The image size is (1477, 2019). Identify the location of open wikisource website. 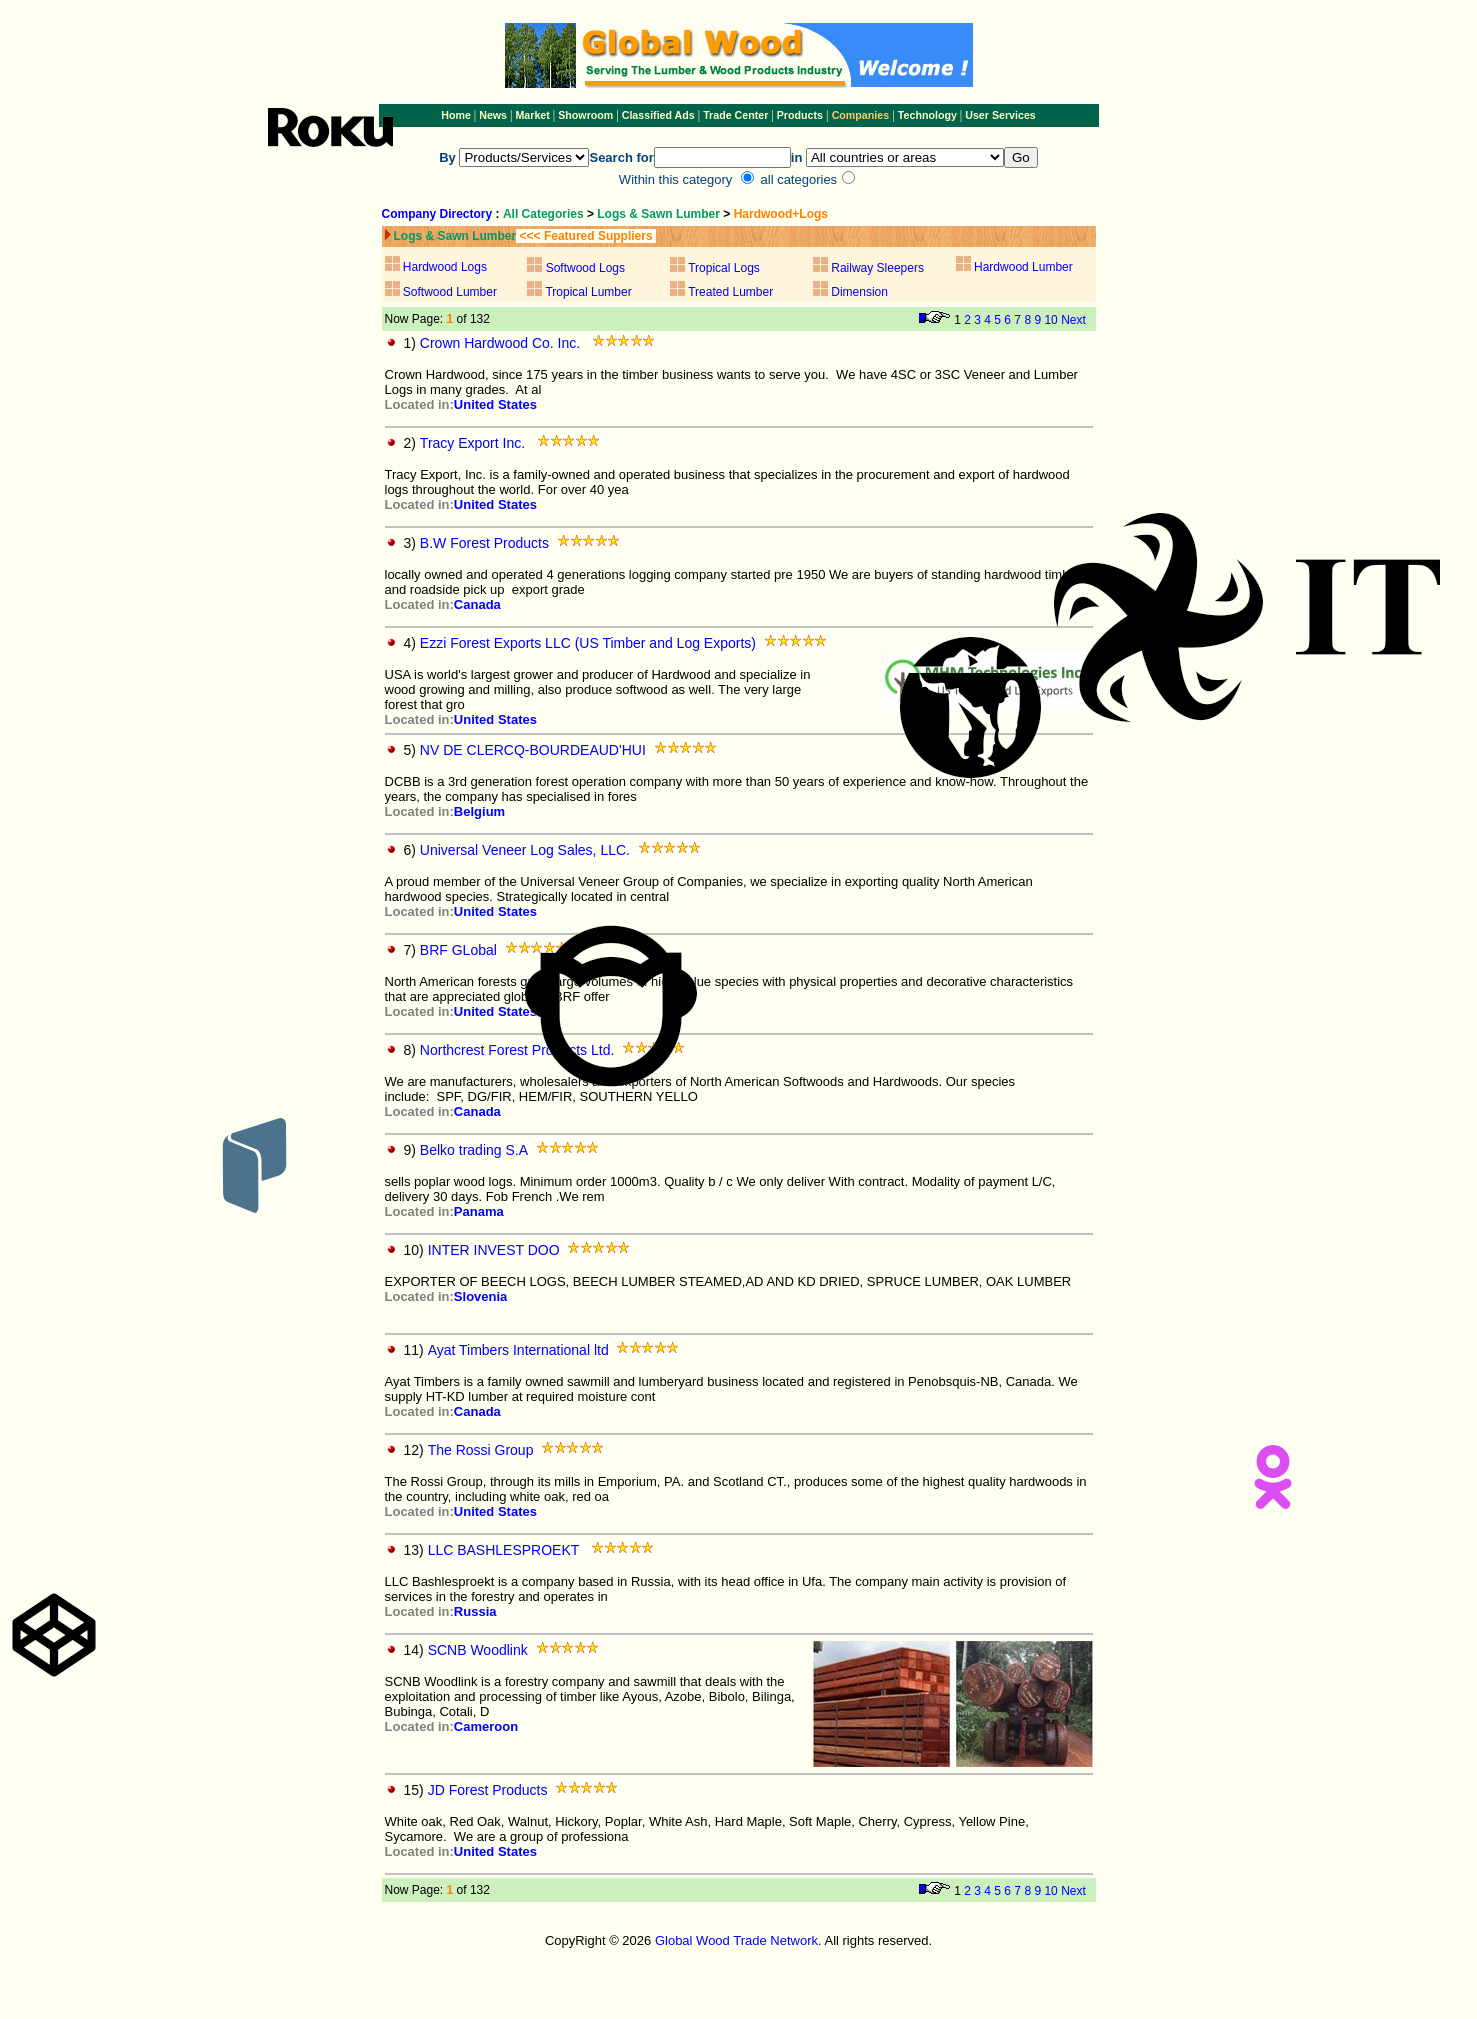
(970, 707).